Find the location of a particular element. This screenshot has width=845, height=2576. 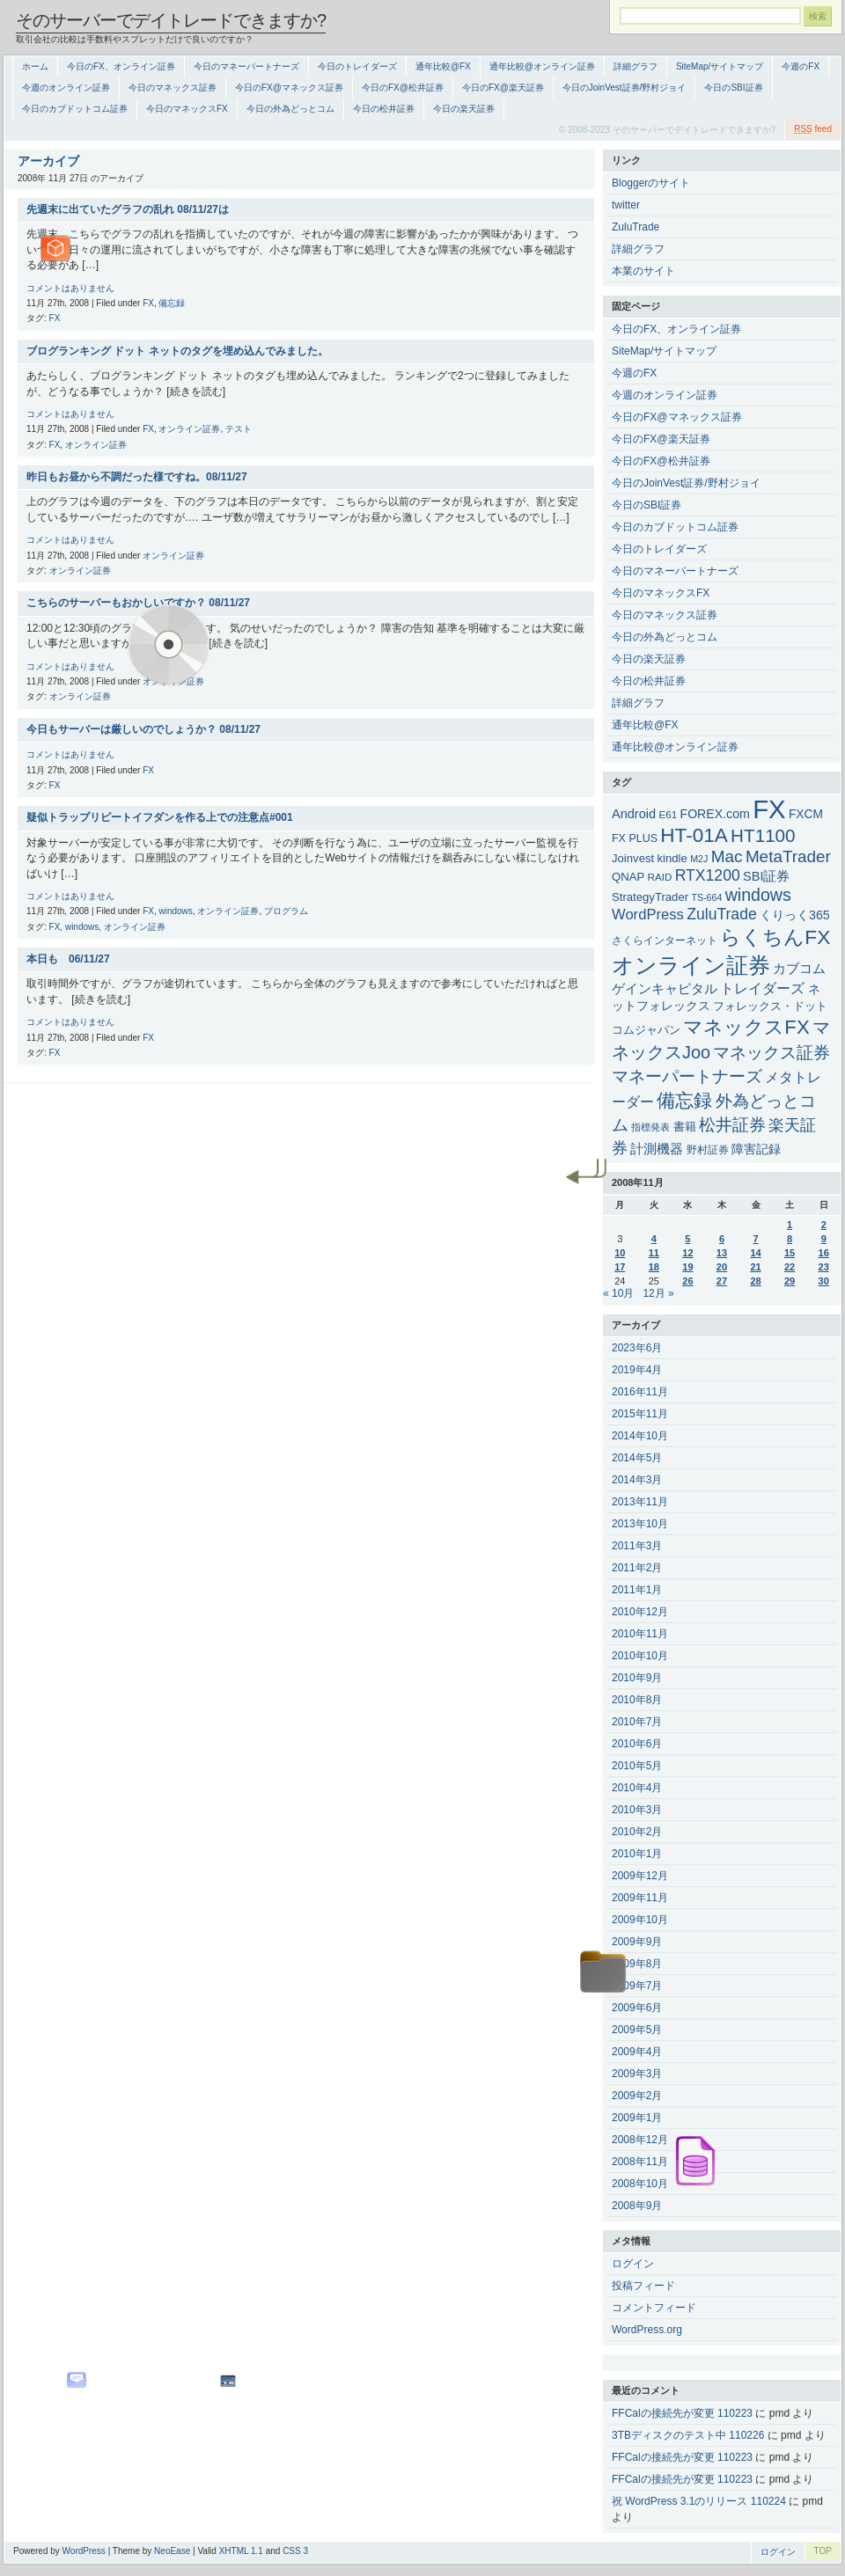

open a 3D model file in OBJ format is located at coordinates (55, 247).